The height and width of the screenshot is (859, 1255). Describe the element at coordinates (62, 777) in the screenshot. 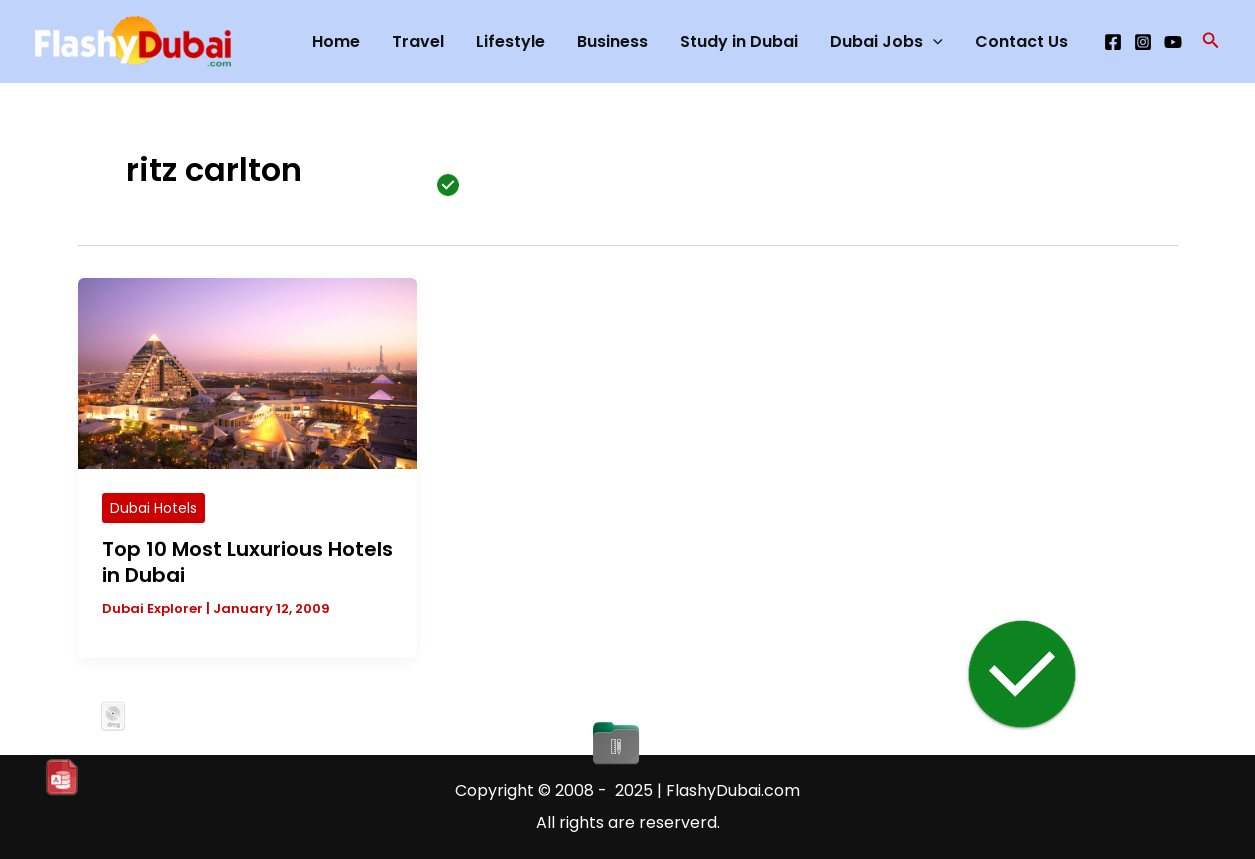

I see `microsoft access database file` at that location.